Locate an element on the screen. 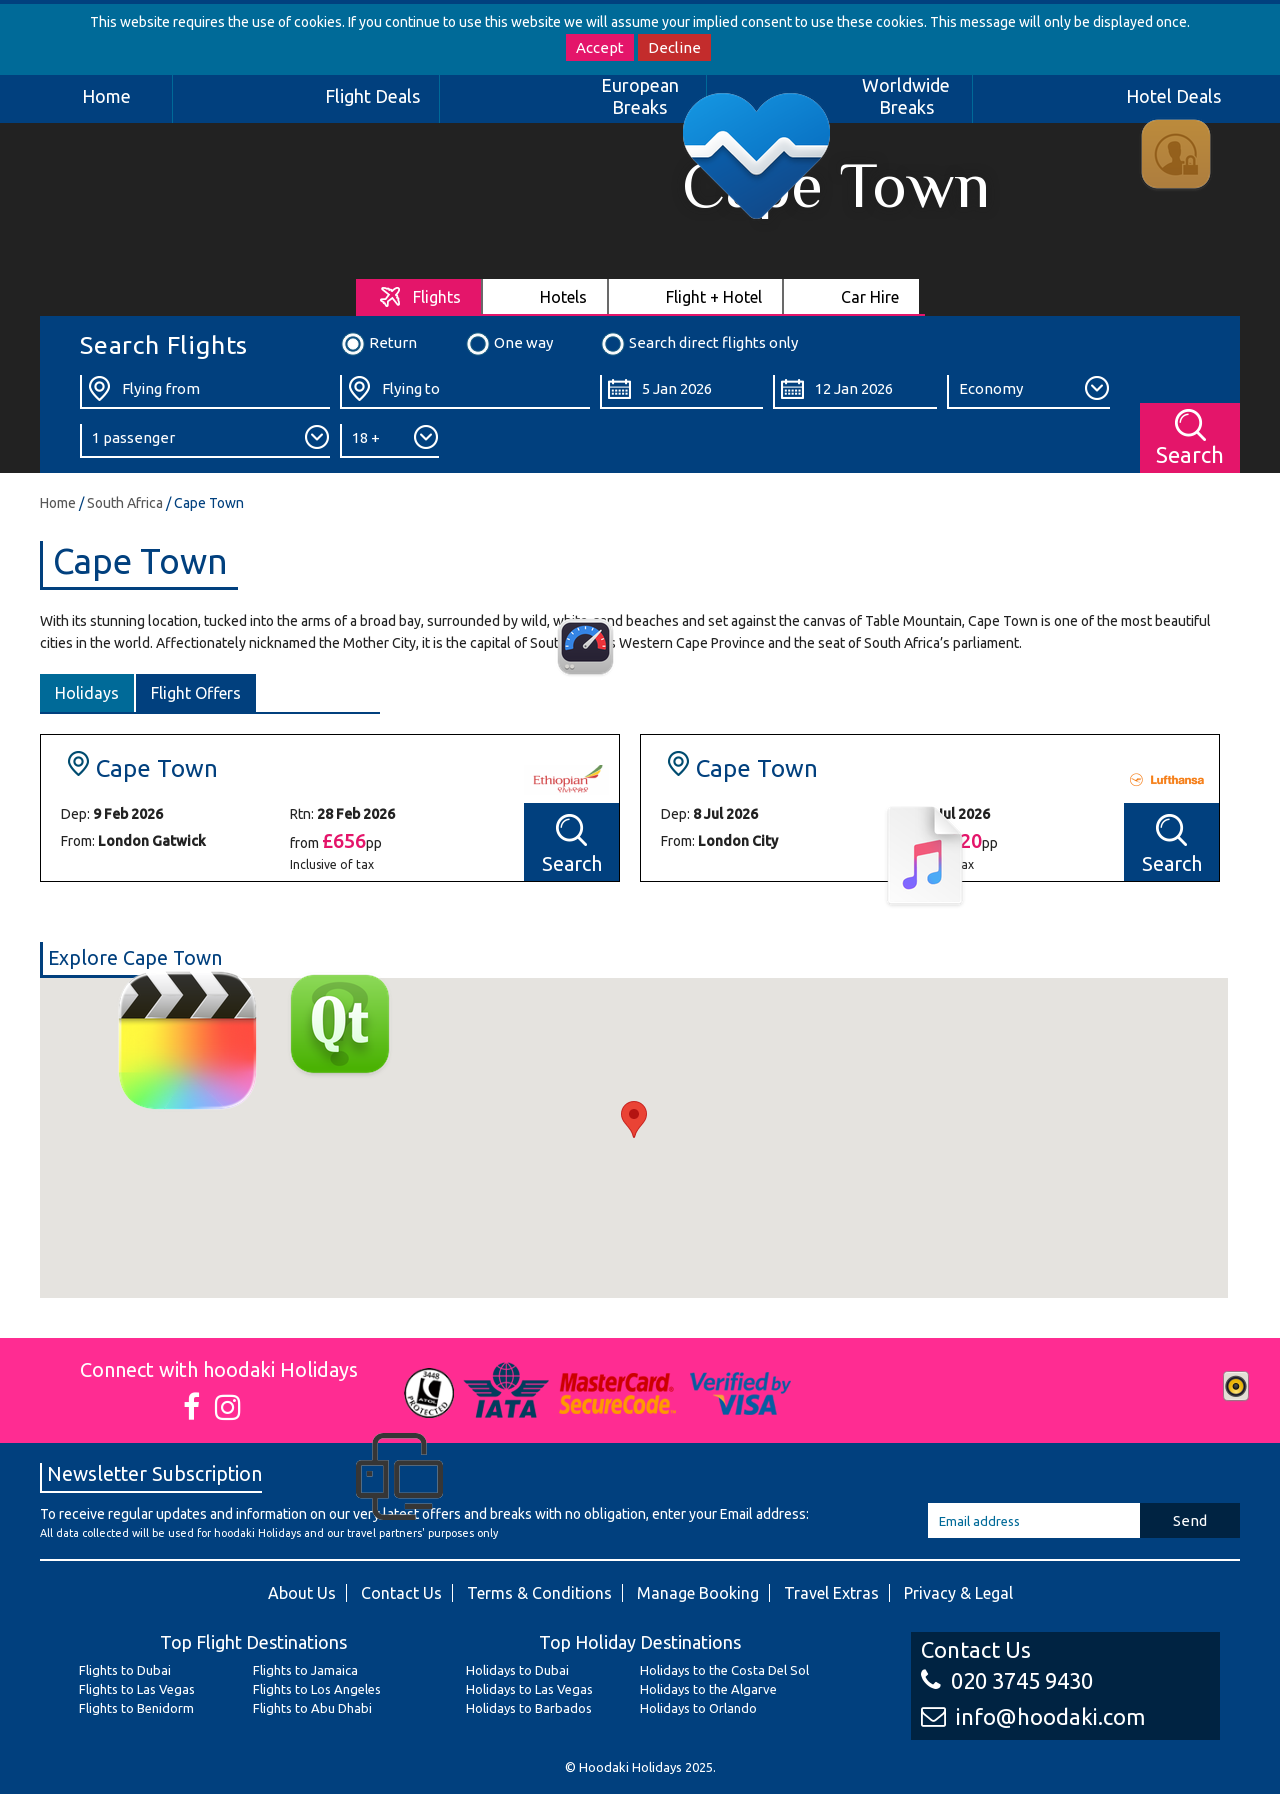 This screenshot has width=1280, height=1794. open vidcutter video editing app is located at coordinates (187, 1040).